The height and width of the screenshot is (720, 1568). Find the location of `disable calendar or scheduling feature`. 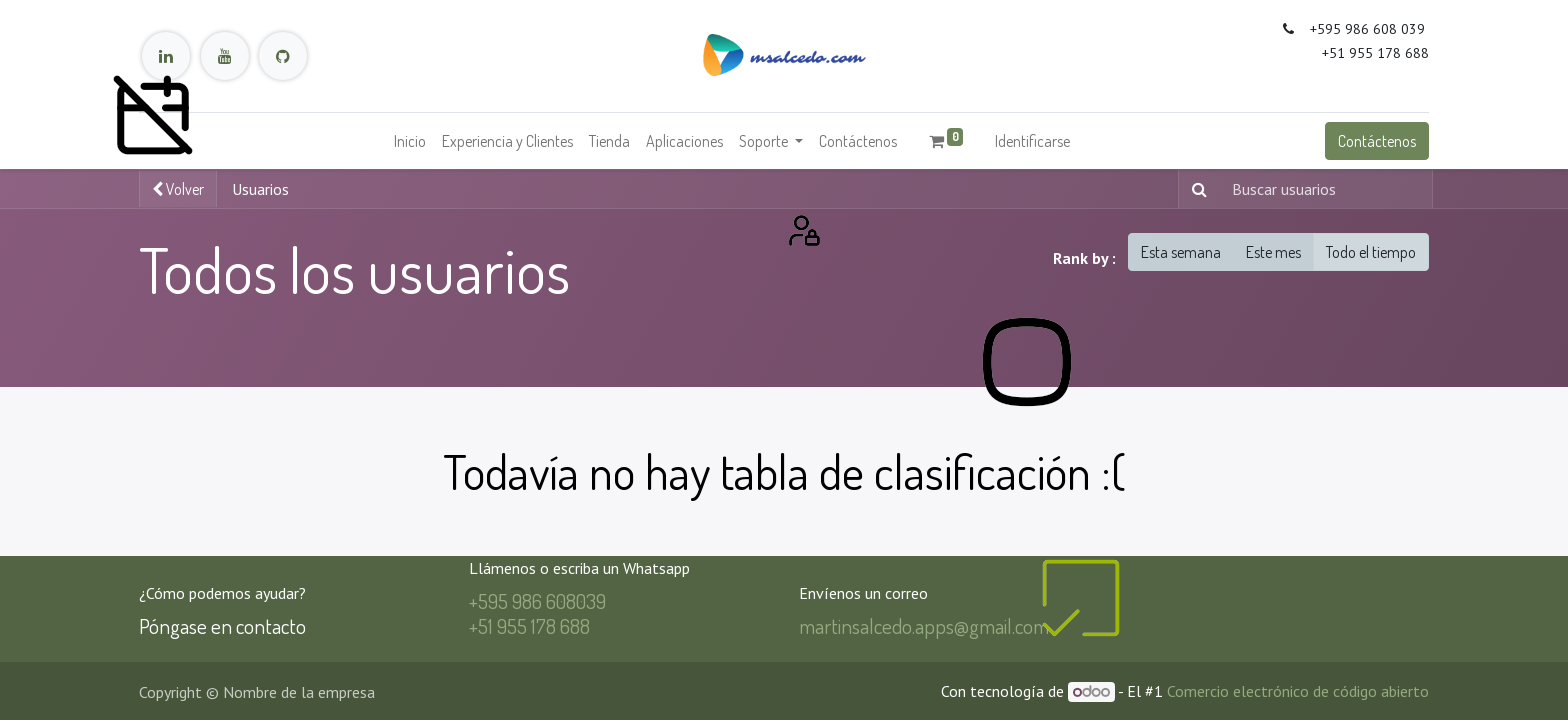

disable calendar or scheduling feature is located at coordinates (153, 115).